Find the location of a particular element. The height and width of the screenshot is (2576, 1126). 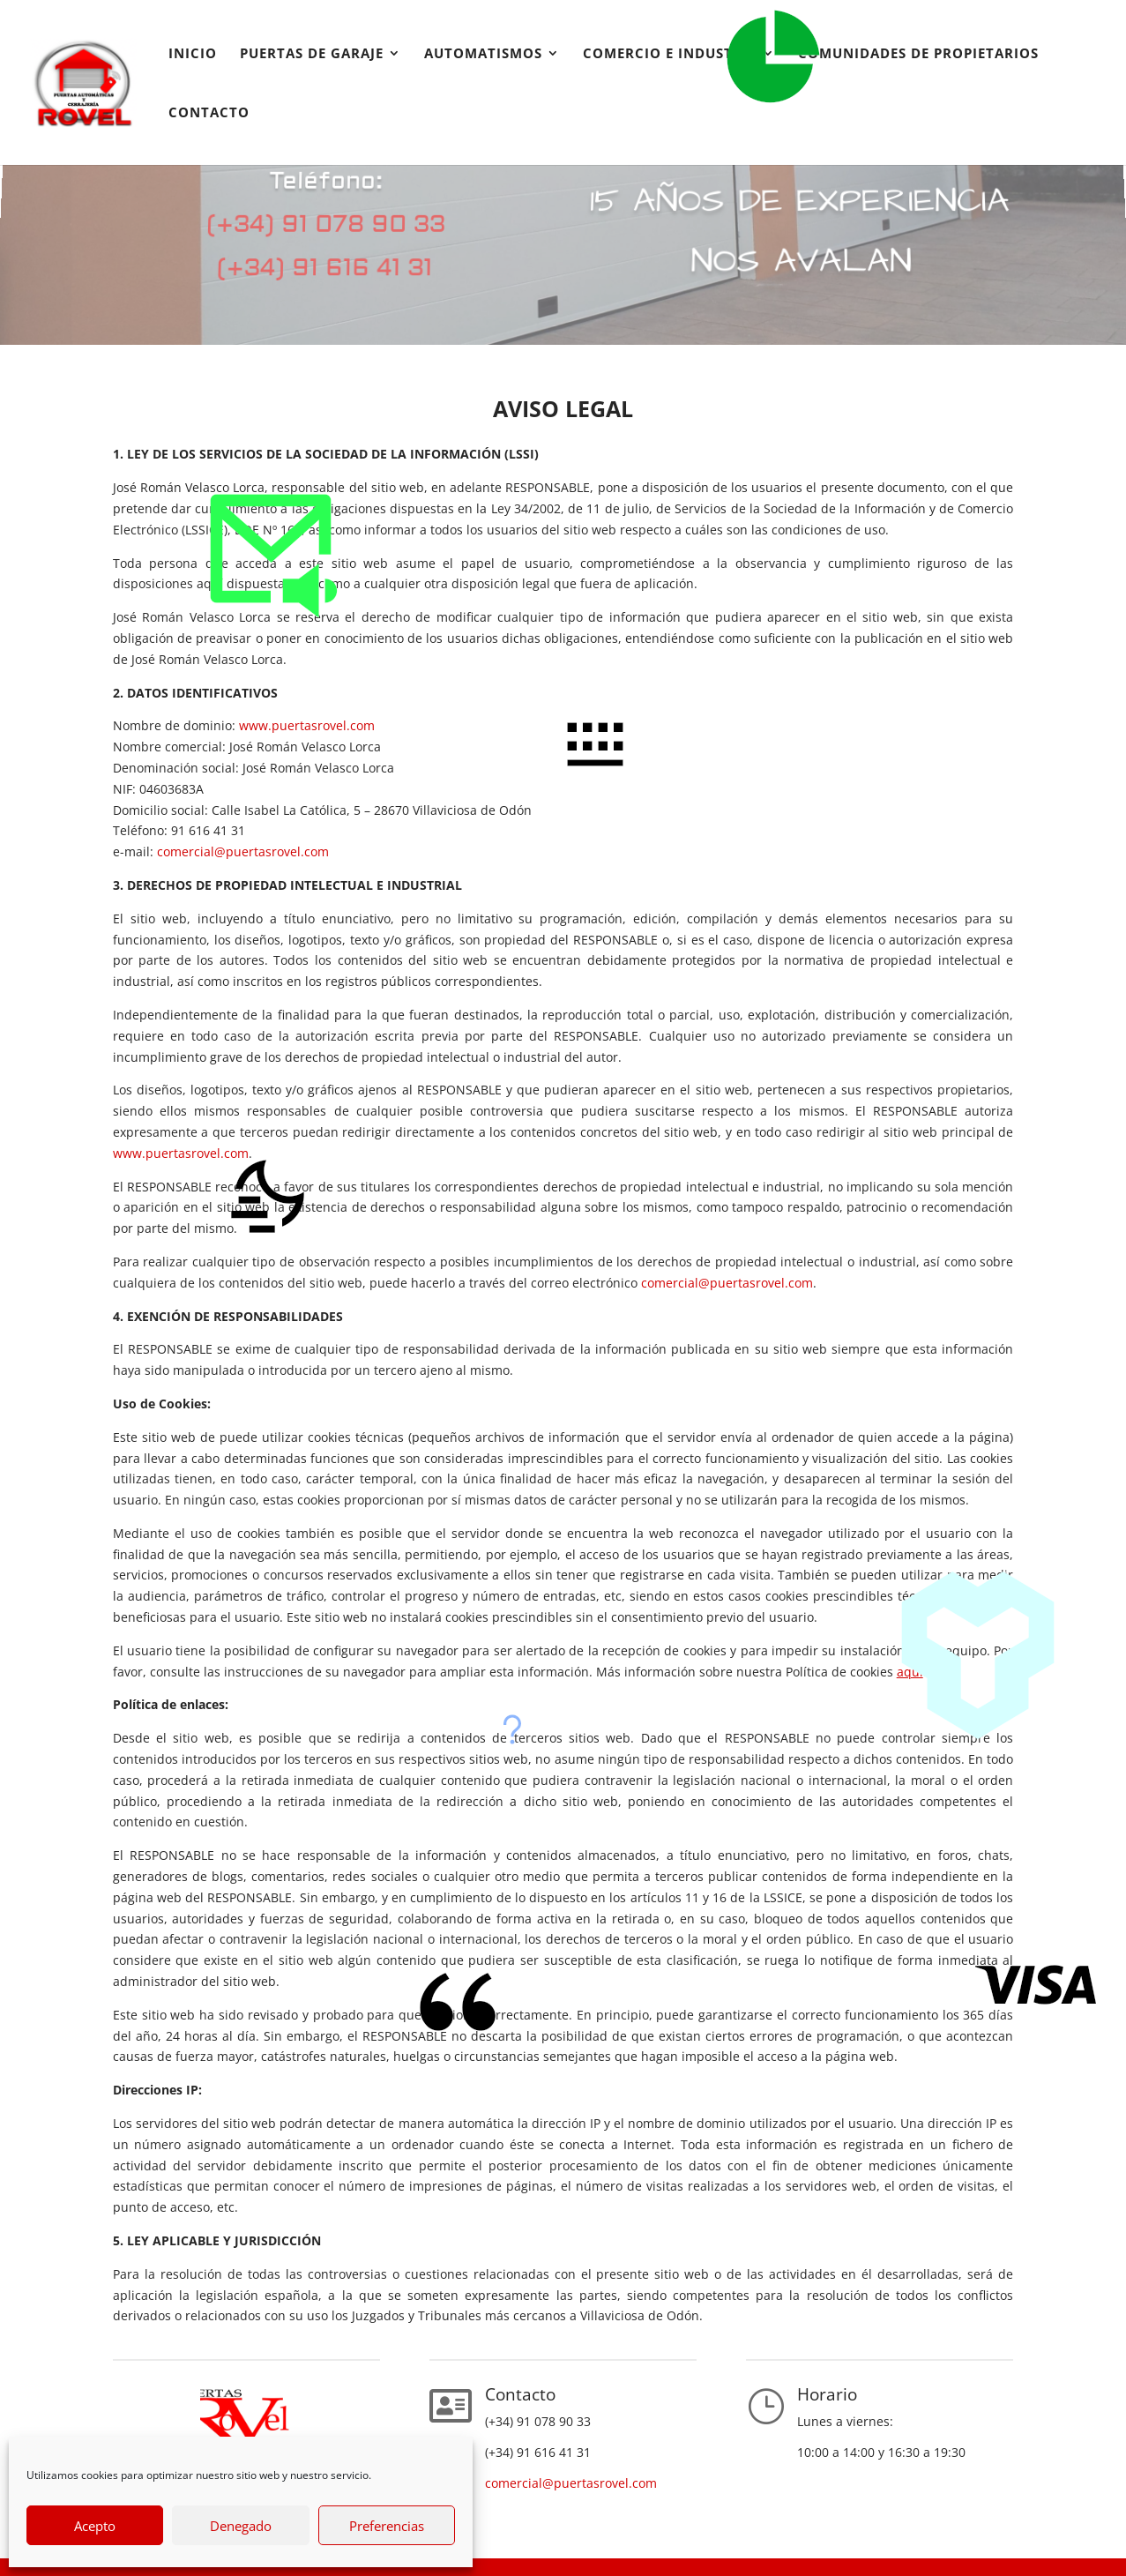

manage email notification sounds is located at coordinates (271, 549).